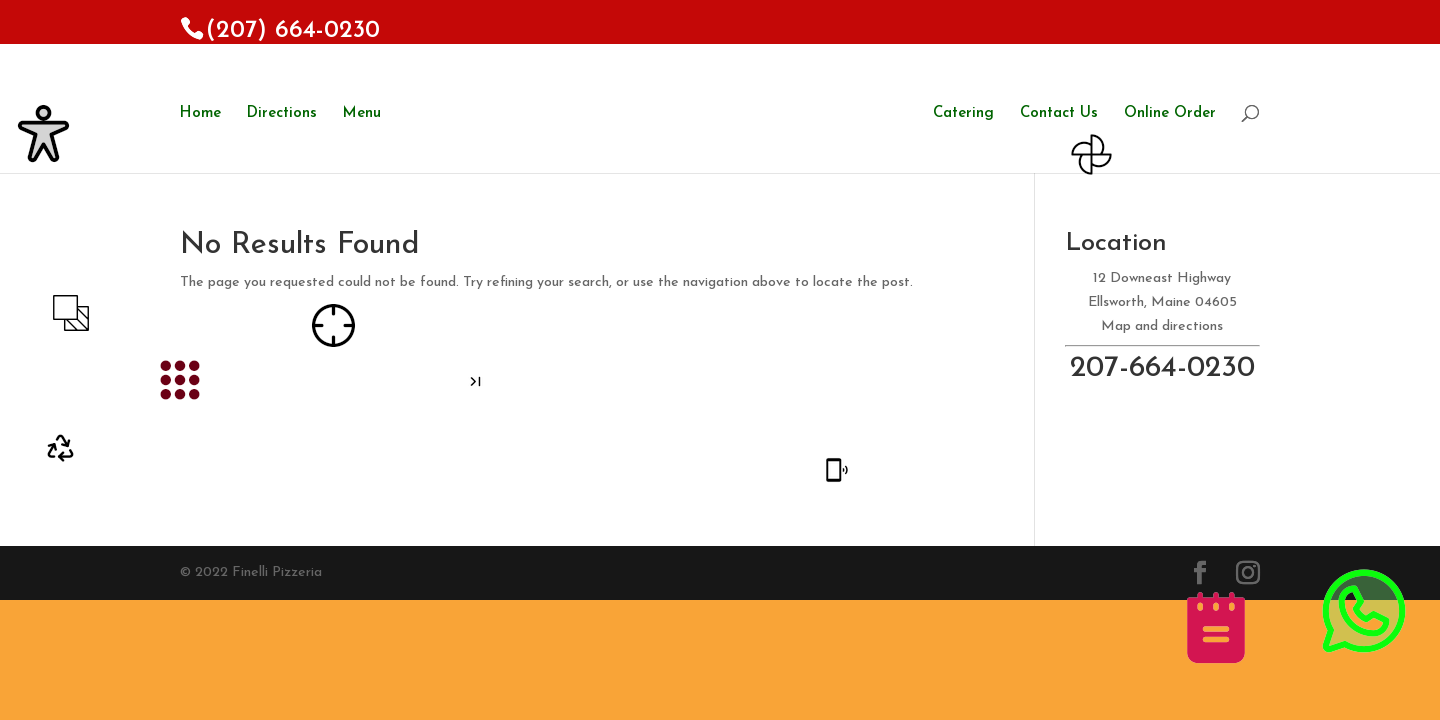 The height and width of the screenshot is (720, 1440). What do you see at coordinates (180, 380) in the screenshot?
I see `open the app drawer or menu` at bounding box center [180, 380].